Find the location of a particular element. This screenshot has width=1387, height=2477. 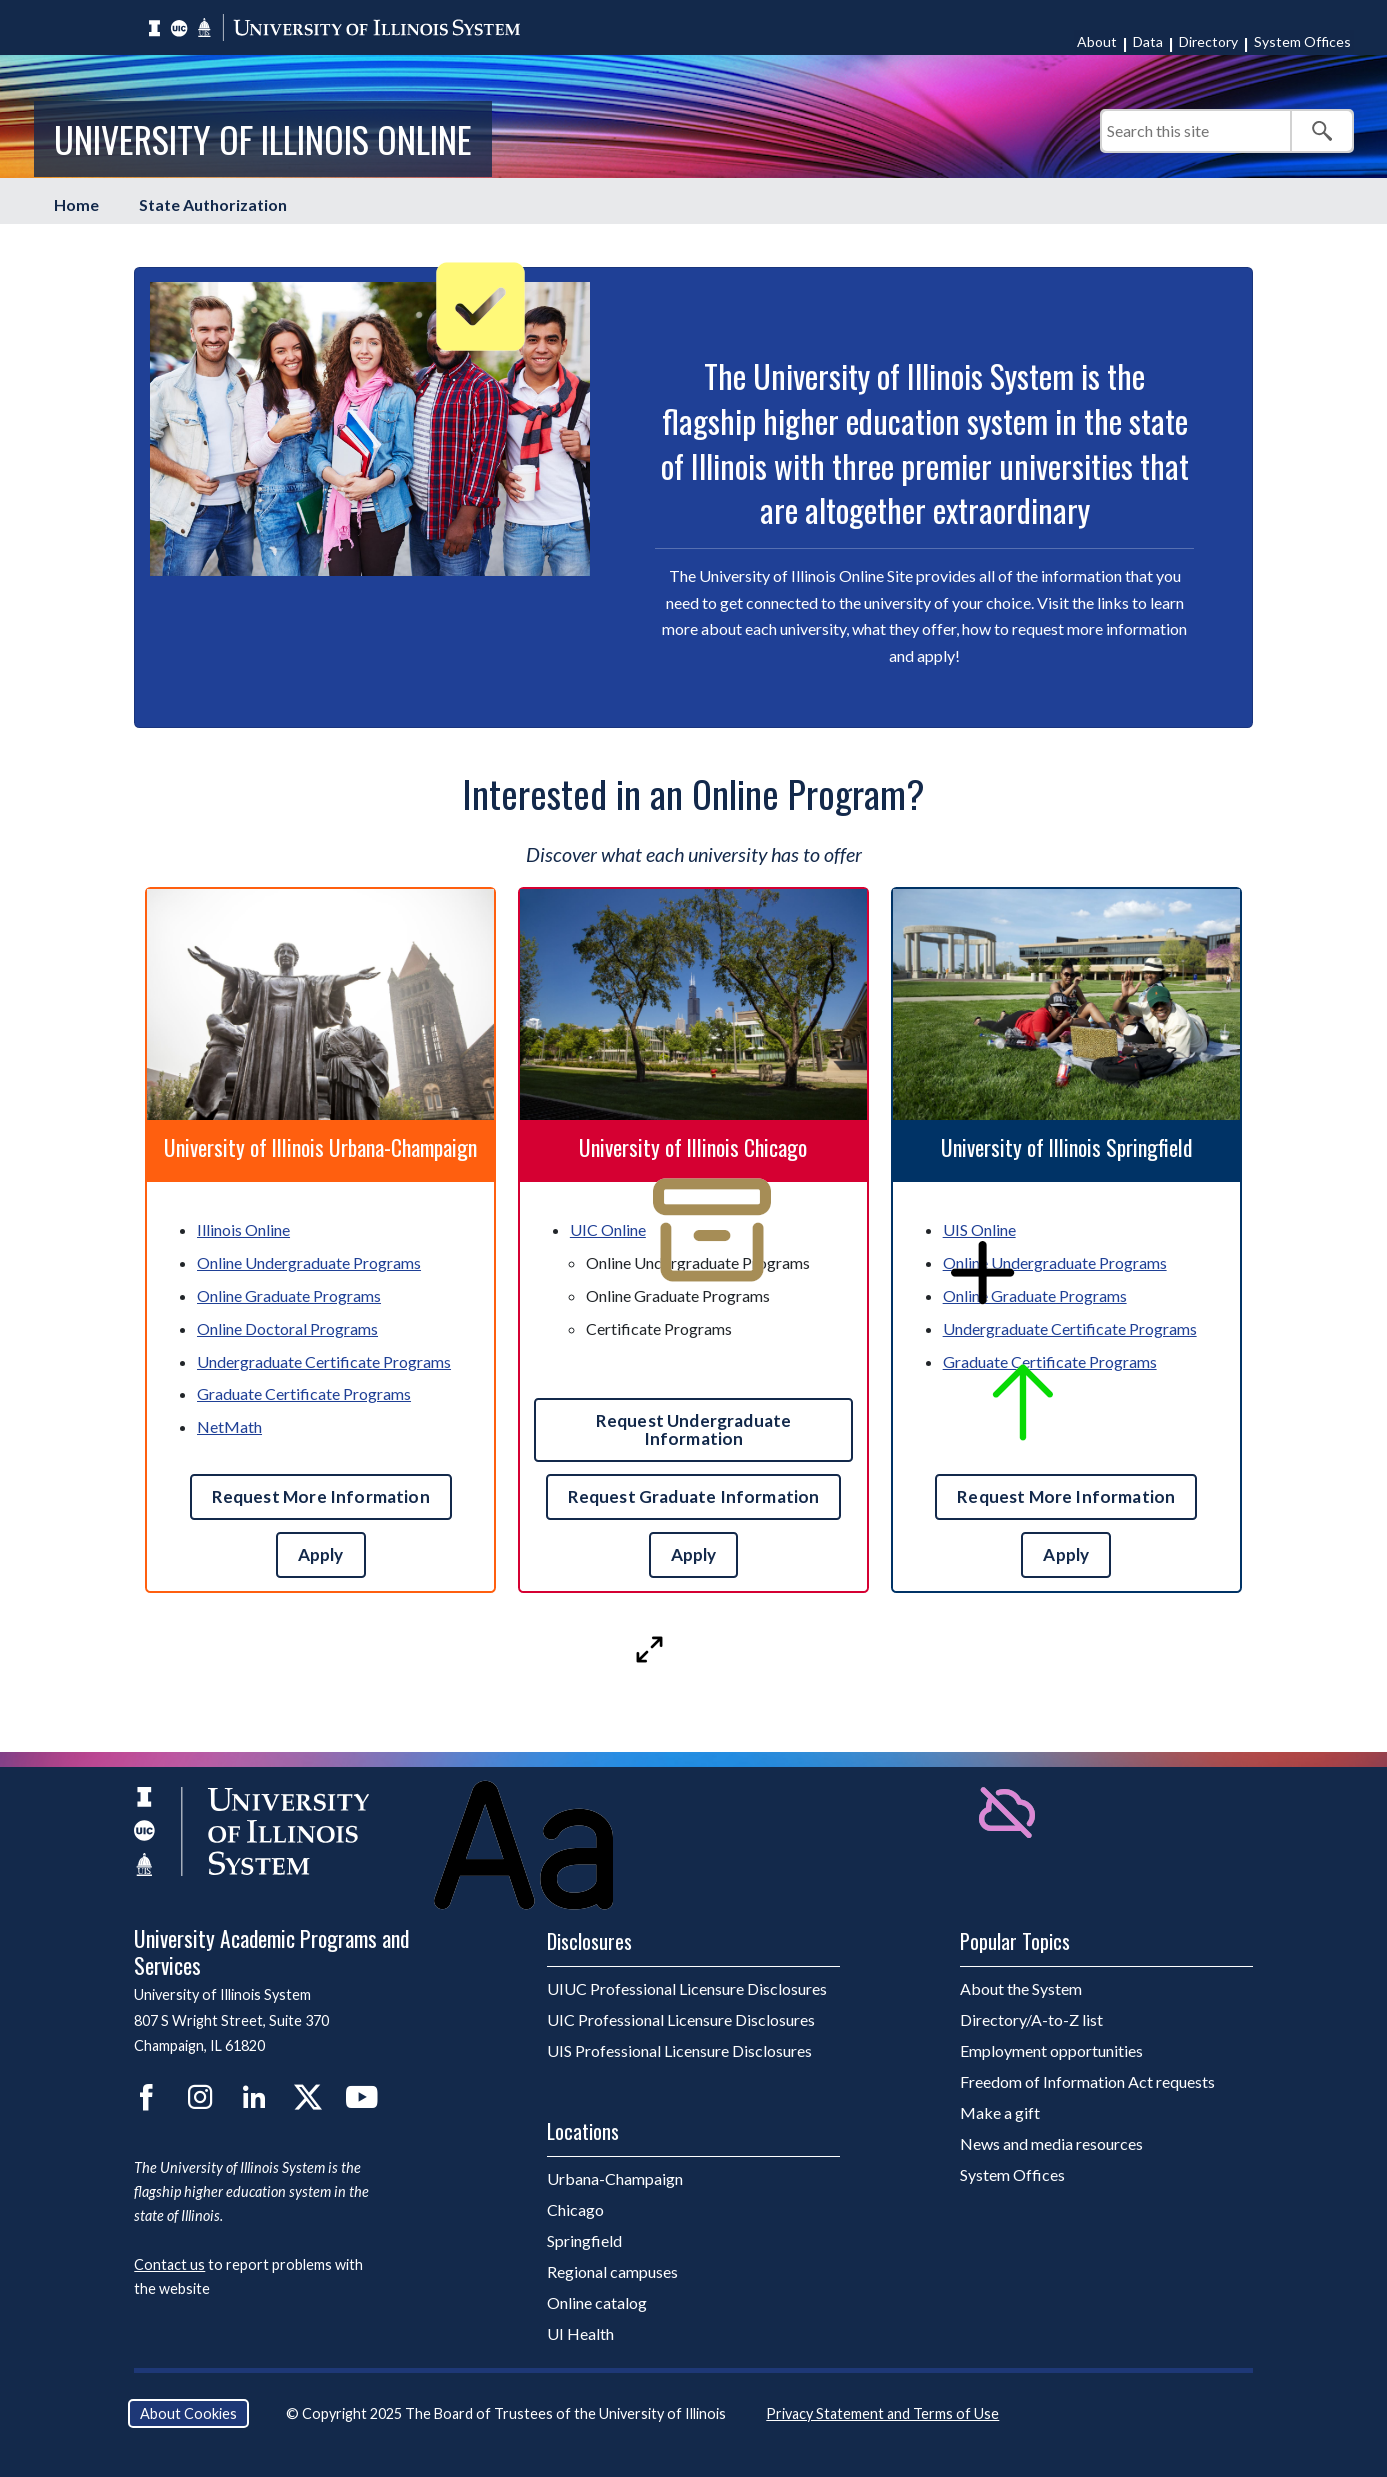

a selected or checked item is located at coordinates (480, 306).